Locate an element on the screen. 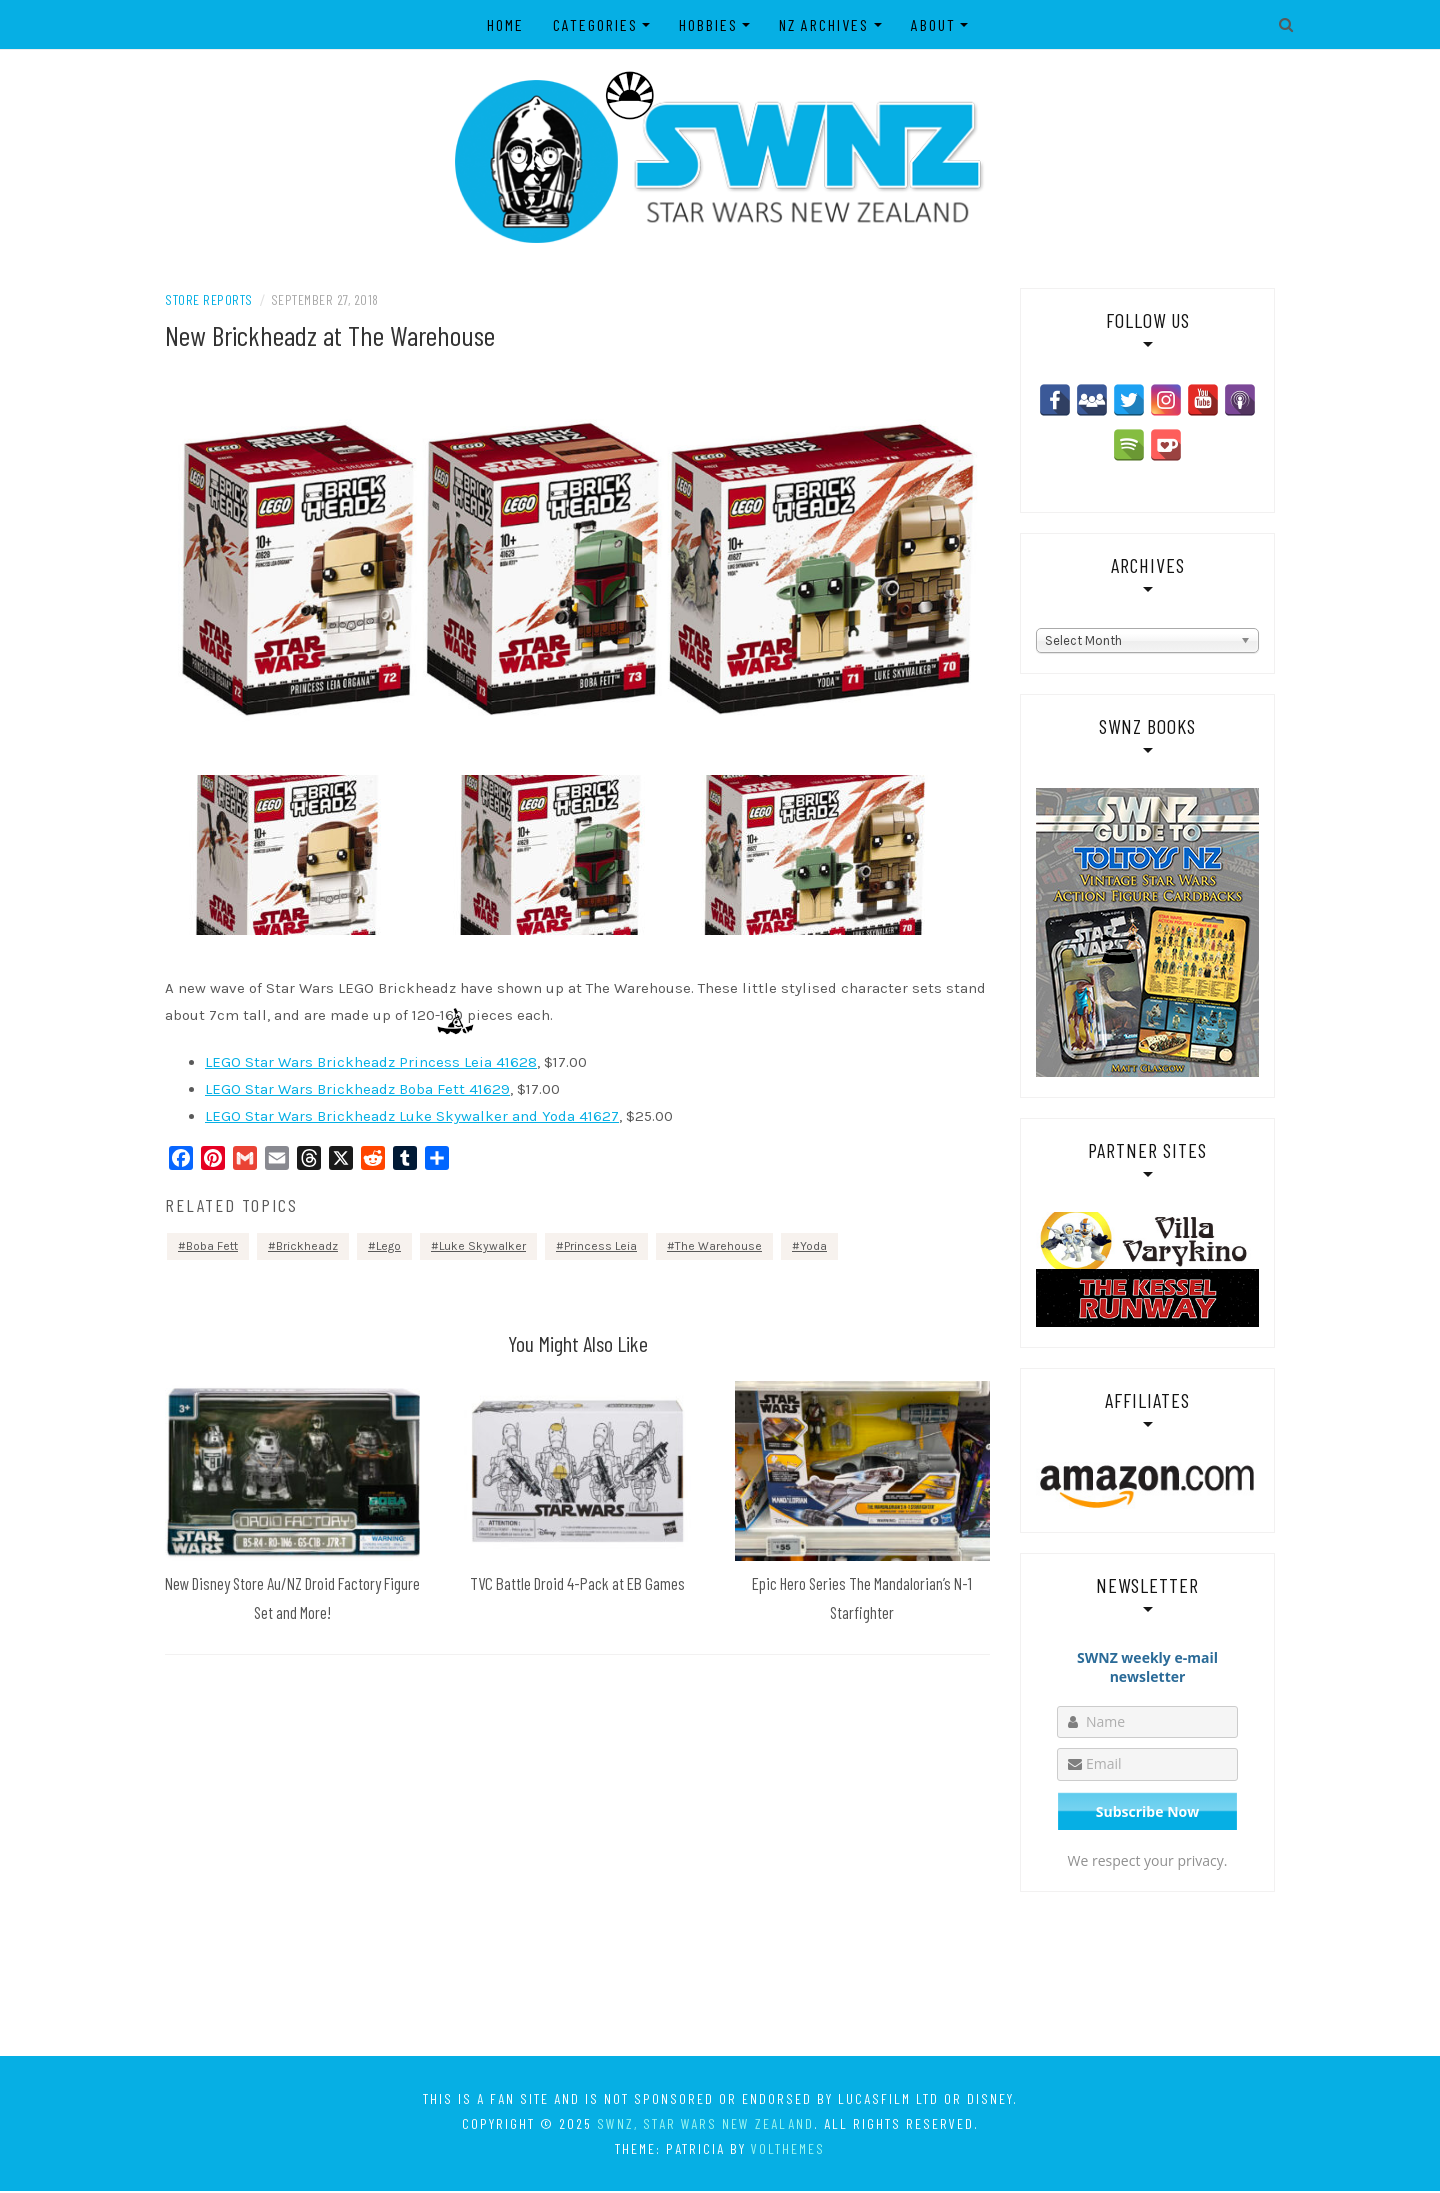 This screenshot has height=2193, width=1440. access kayaking or canoeing activities is located at coordinates (455, 1022).